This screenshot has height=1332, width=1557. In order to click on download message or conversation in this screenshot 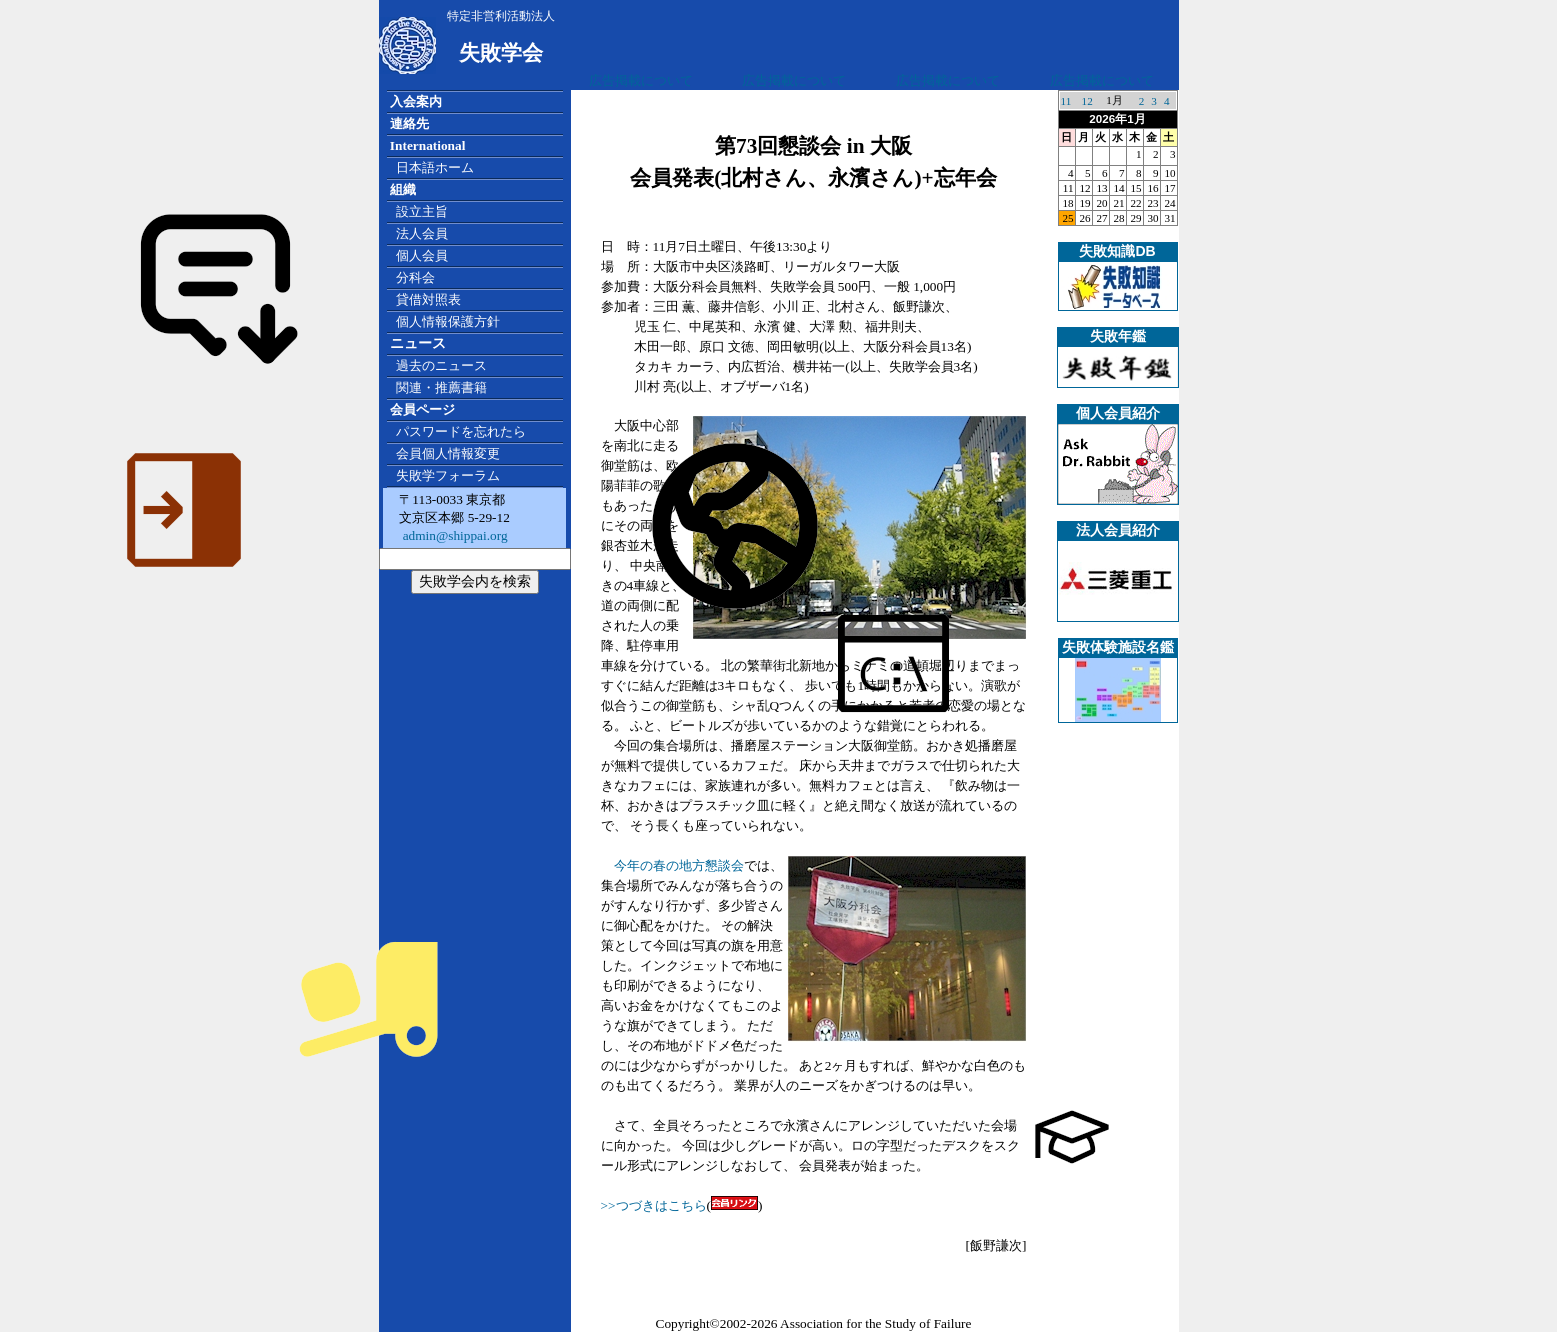, I will do `click(215, 281)`.